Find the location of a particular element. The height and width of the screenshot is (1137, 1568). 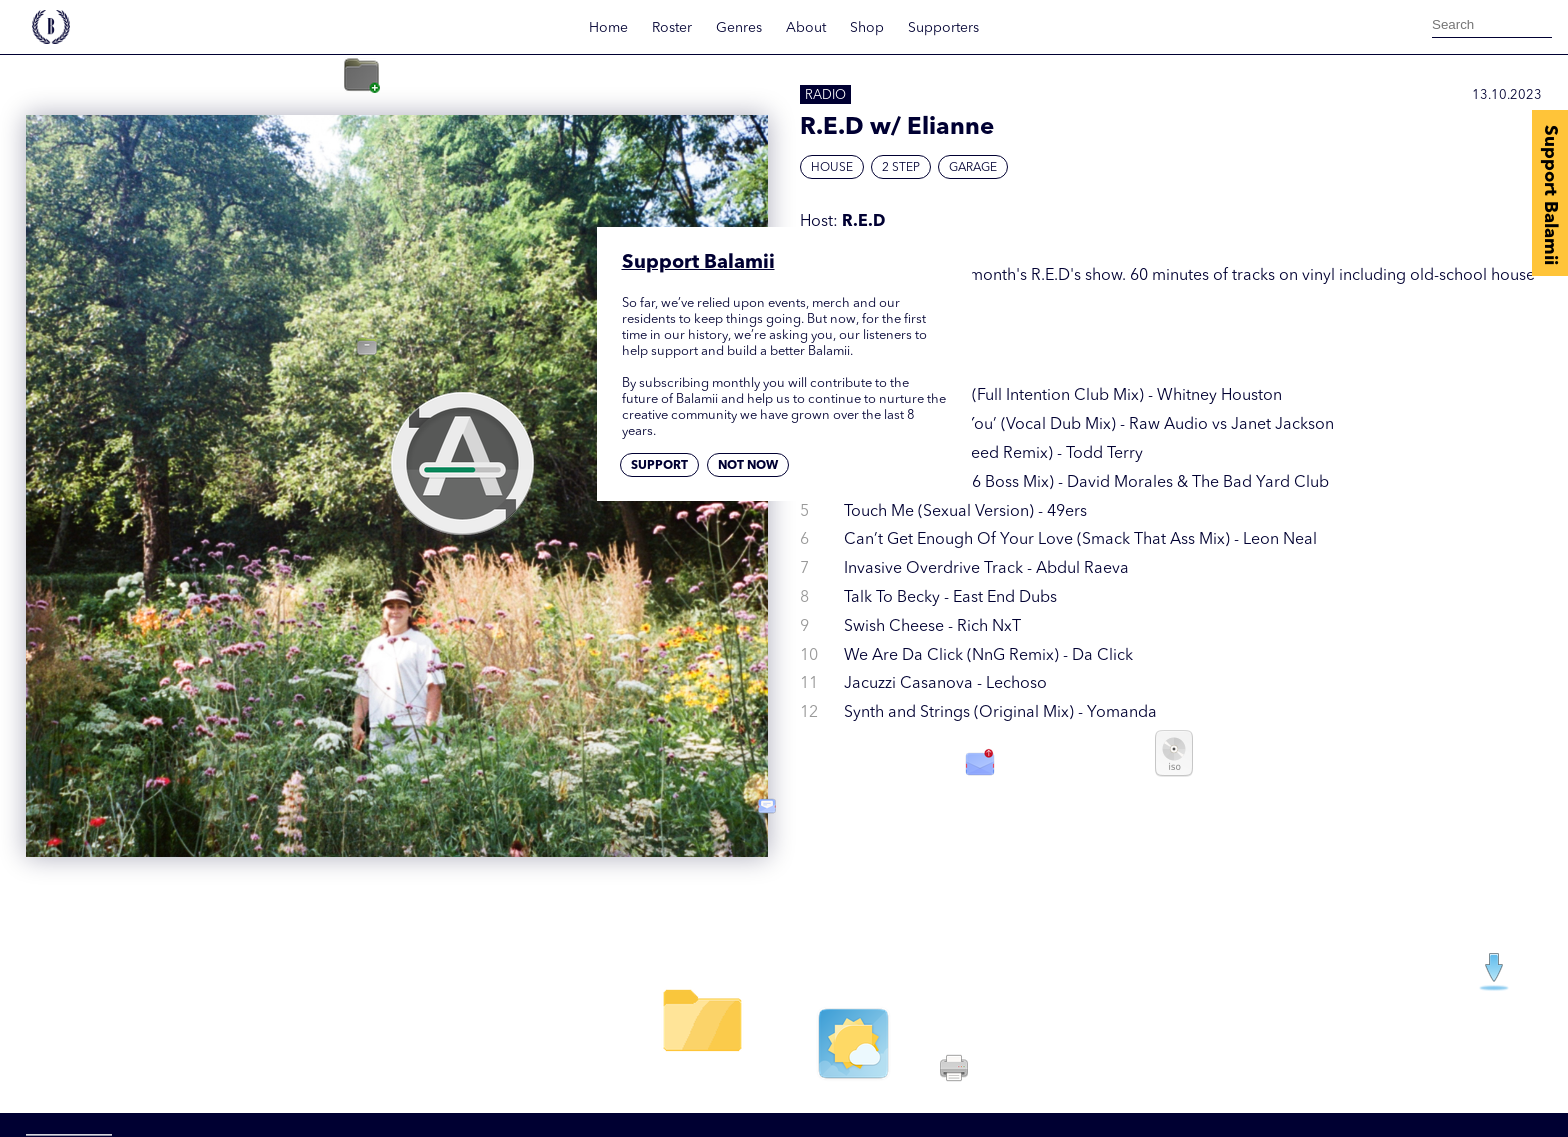

open the file manager app is located at coordinates (367, 346).